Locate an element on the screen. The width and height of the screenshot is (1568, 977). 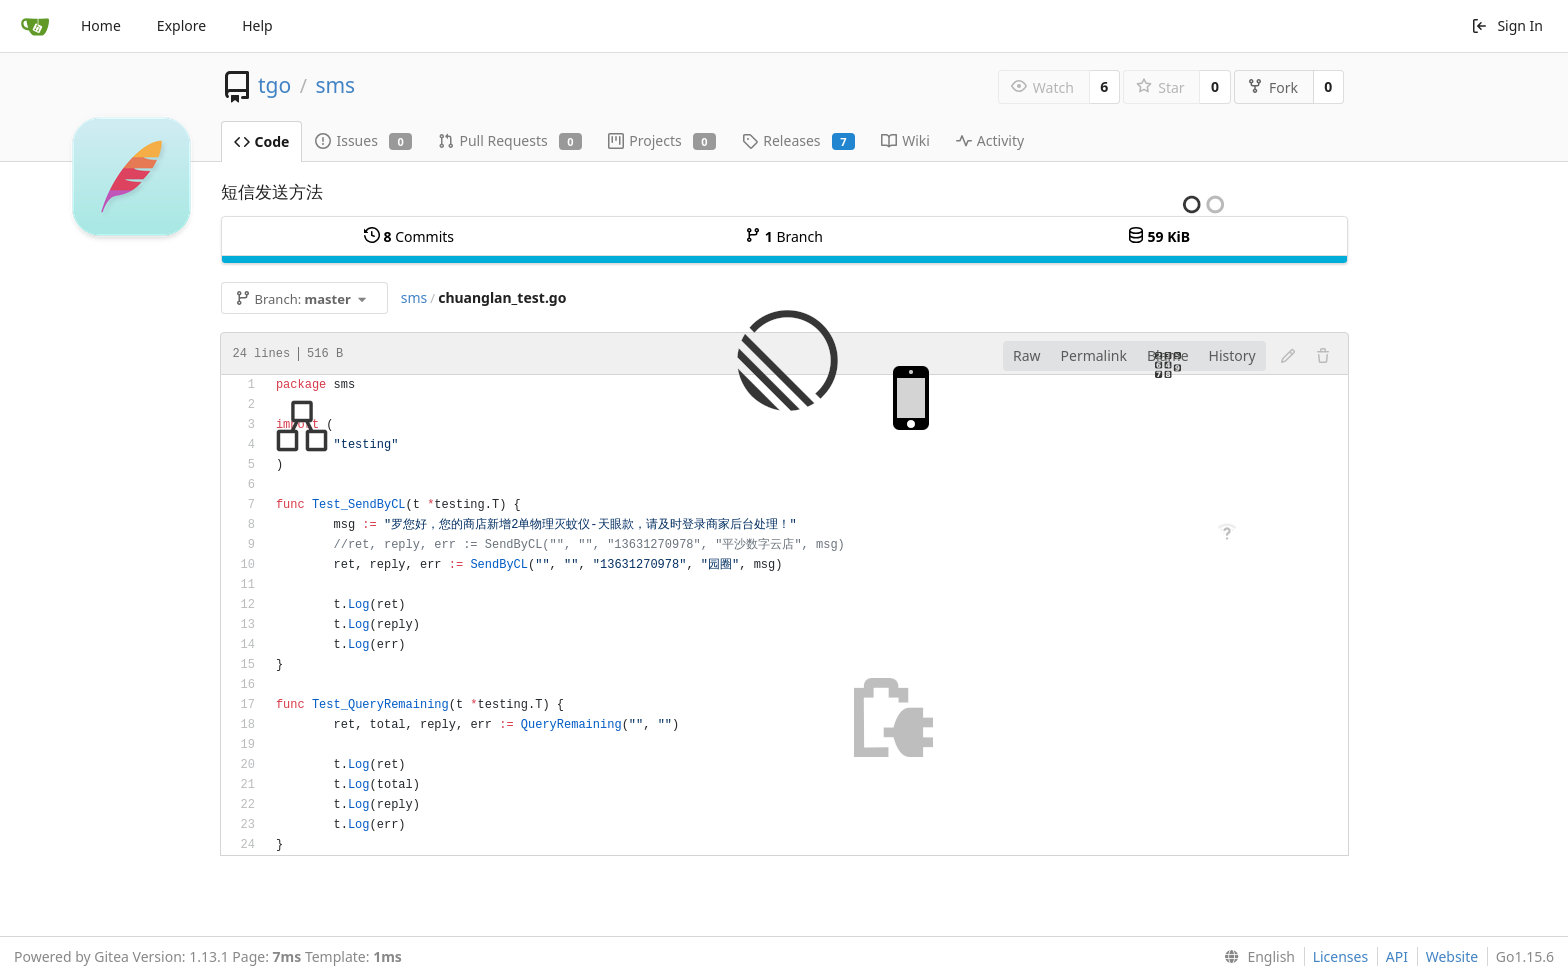
access power management settings is located at coordinates (893, 717).